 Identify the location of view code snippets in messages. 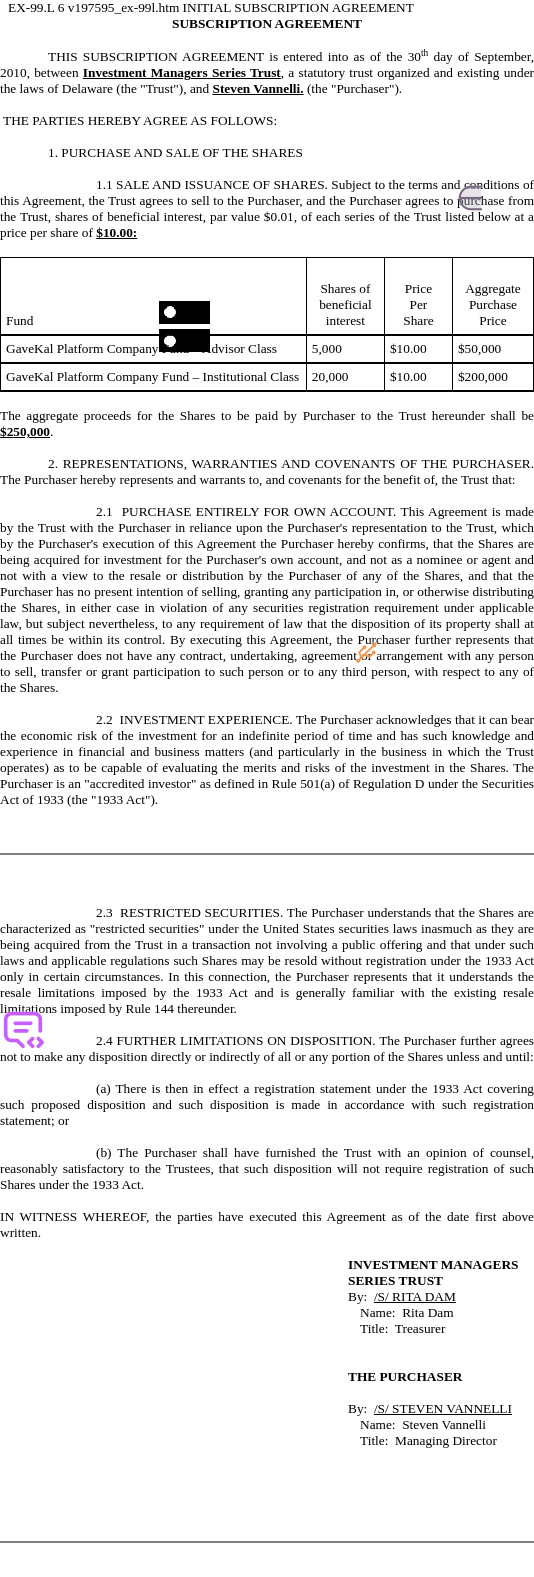
(23, 1029).